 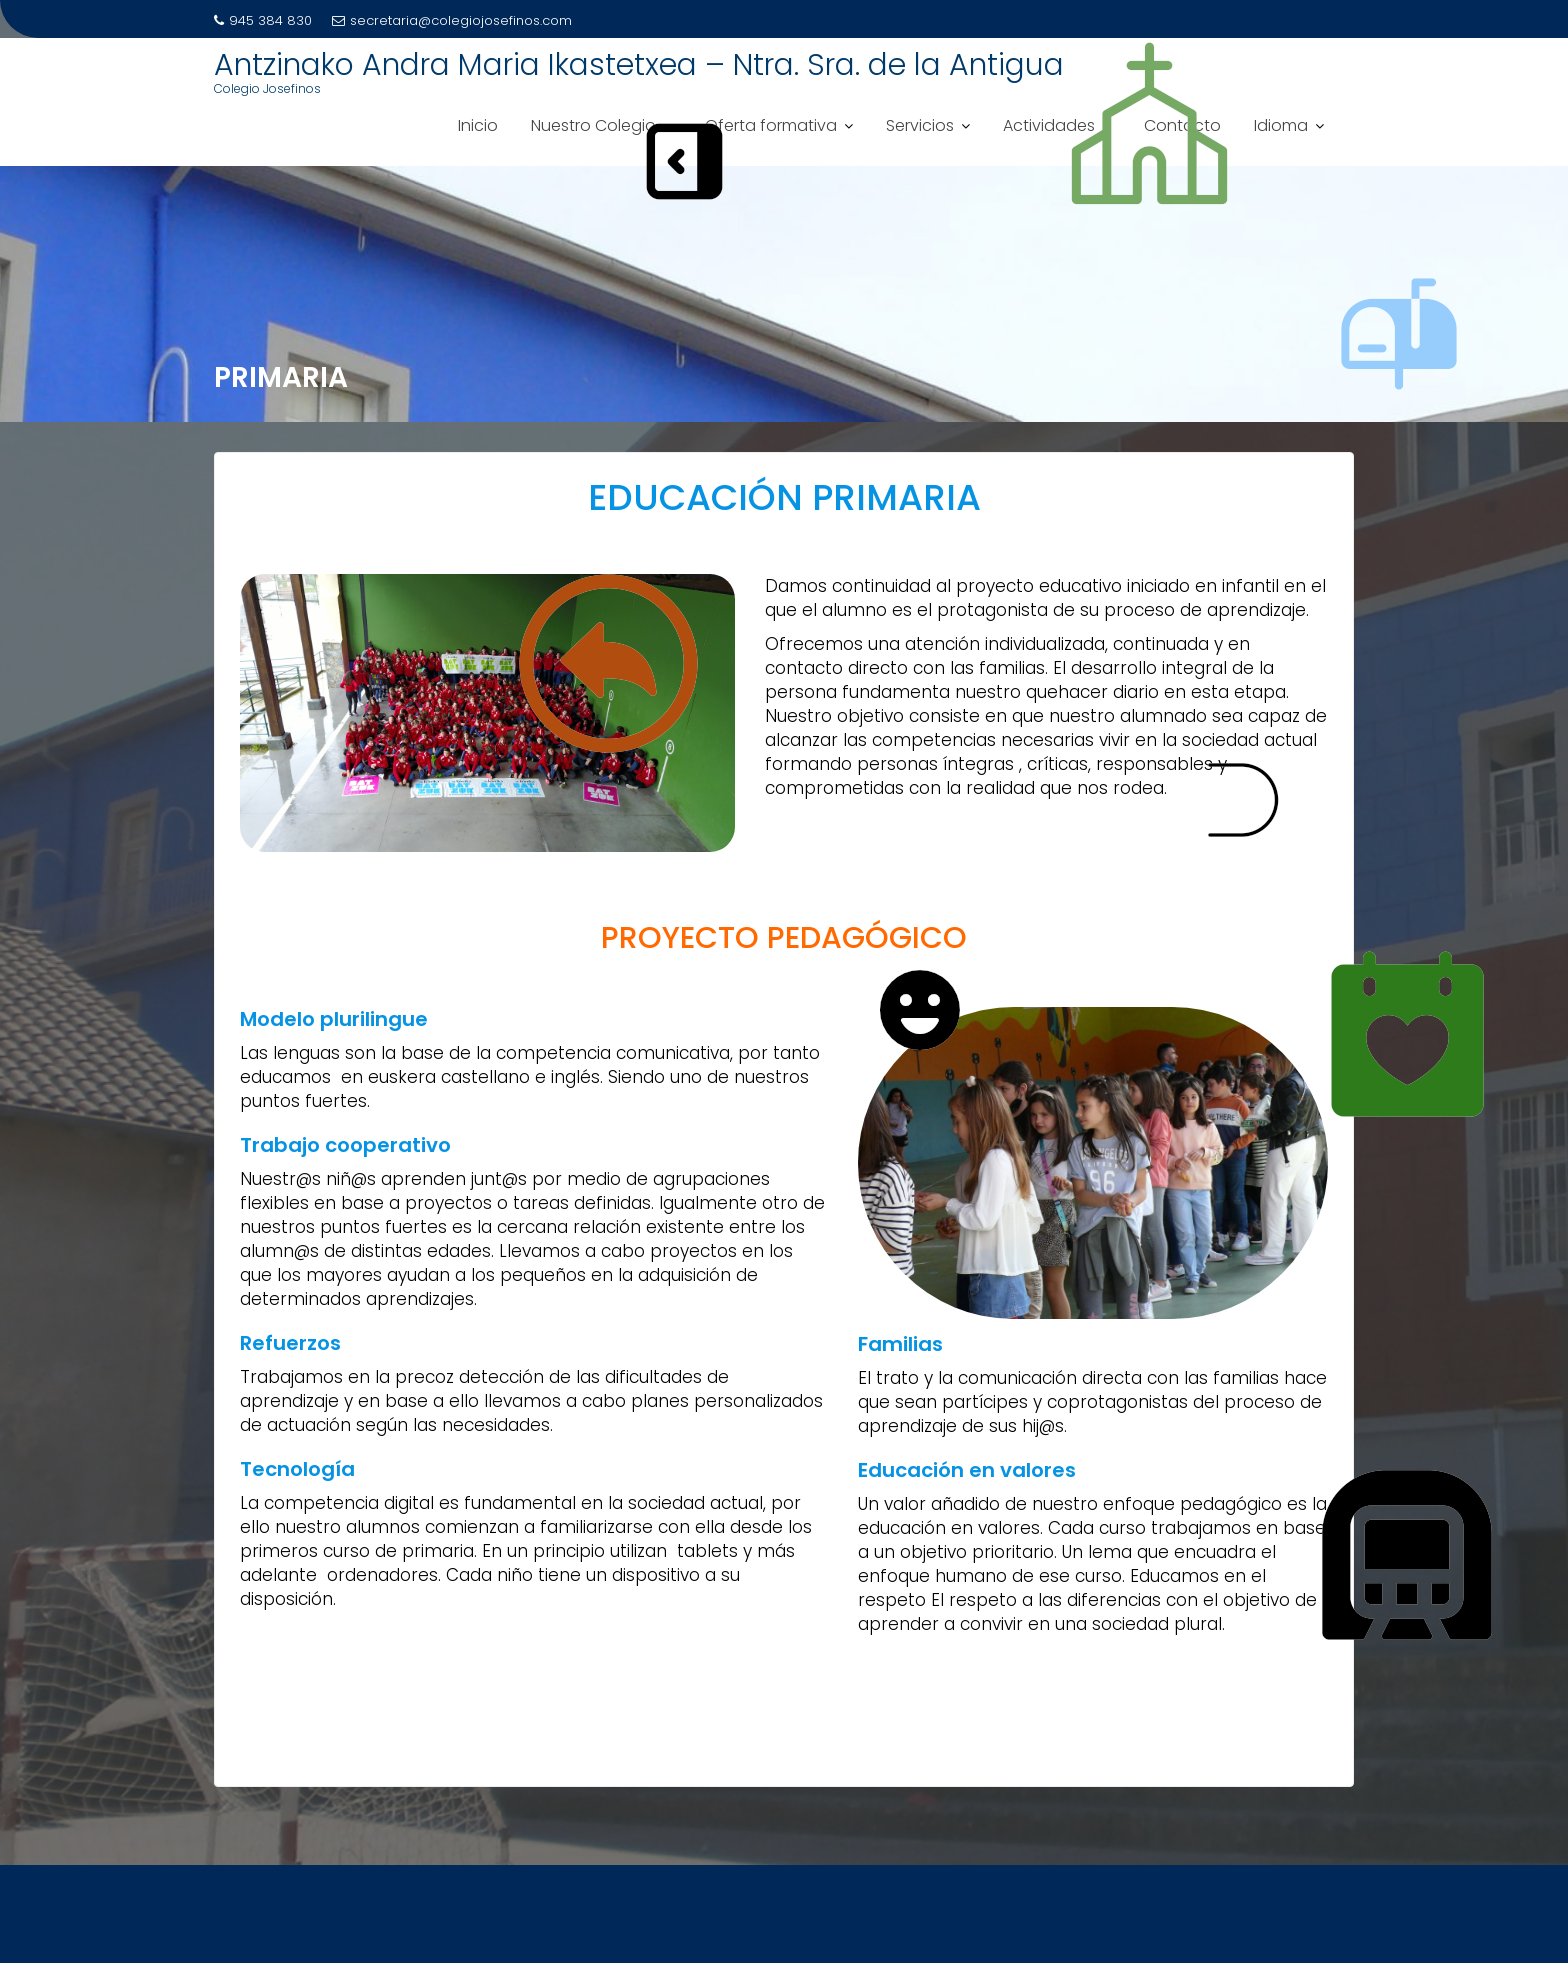 I want to click on access your mailbox or inbox, so click(x=1399, y=336).